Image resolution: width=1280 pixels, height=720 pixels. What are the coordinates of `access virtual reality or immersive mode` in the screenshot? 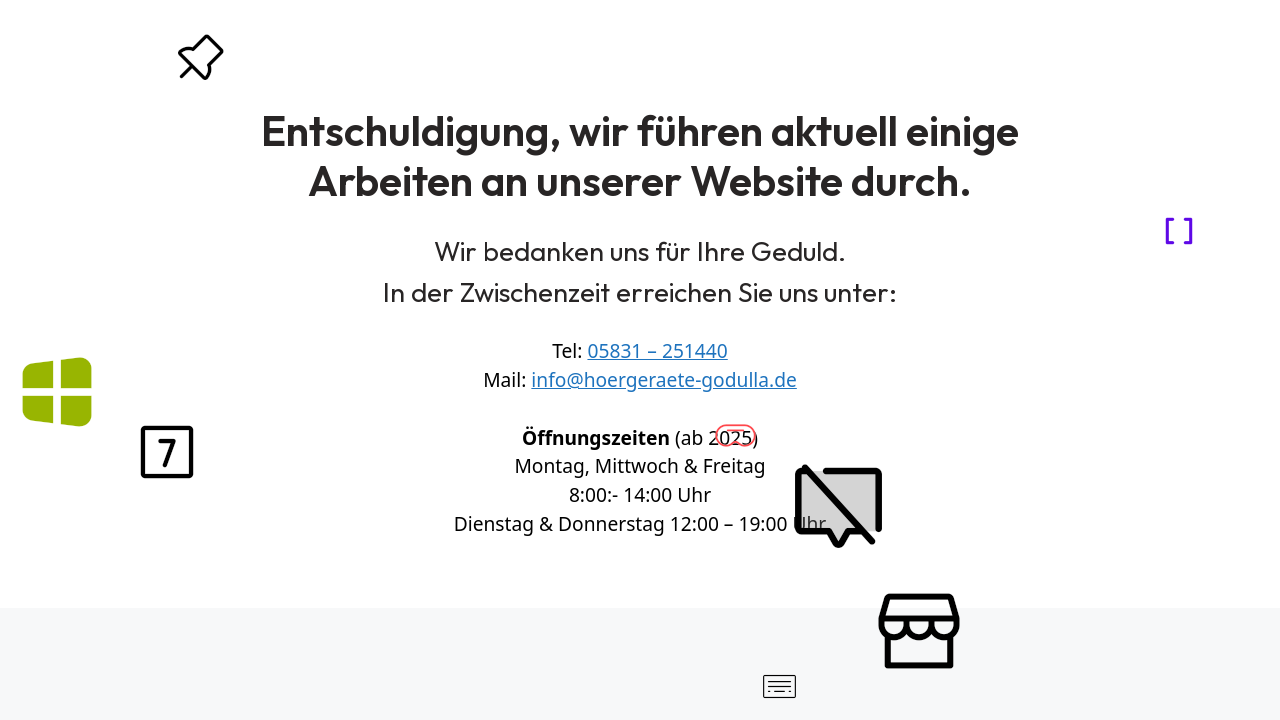 It's located at (735, 435).